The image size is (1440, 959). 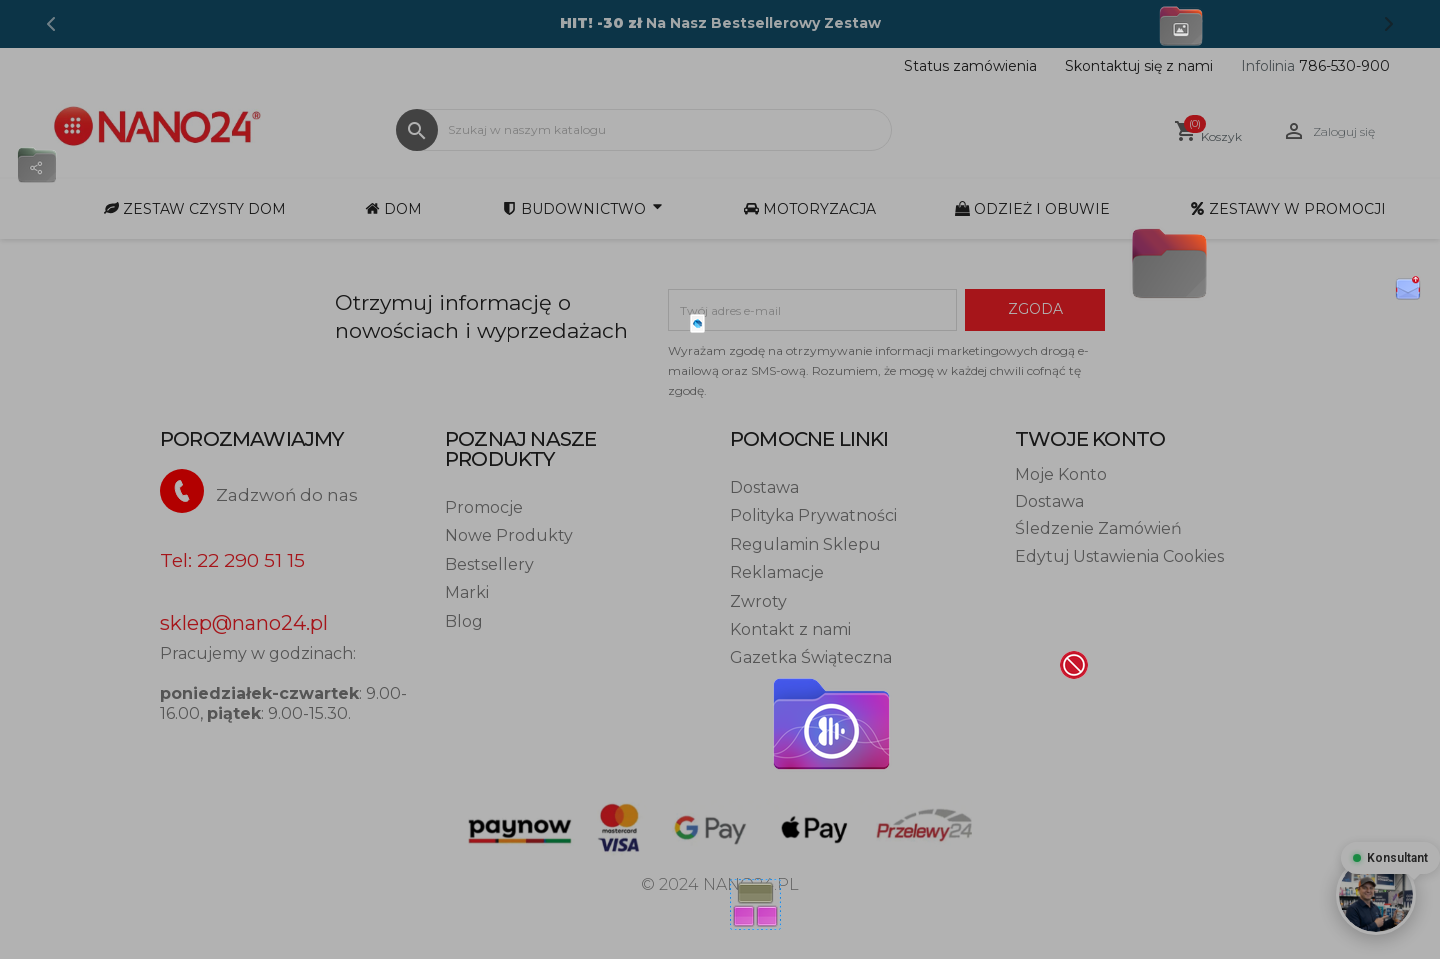 What do you see at coordinates (37, 165) in the screenshot?
I see `open your public shared folder` at bounding box center [37, 165].